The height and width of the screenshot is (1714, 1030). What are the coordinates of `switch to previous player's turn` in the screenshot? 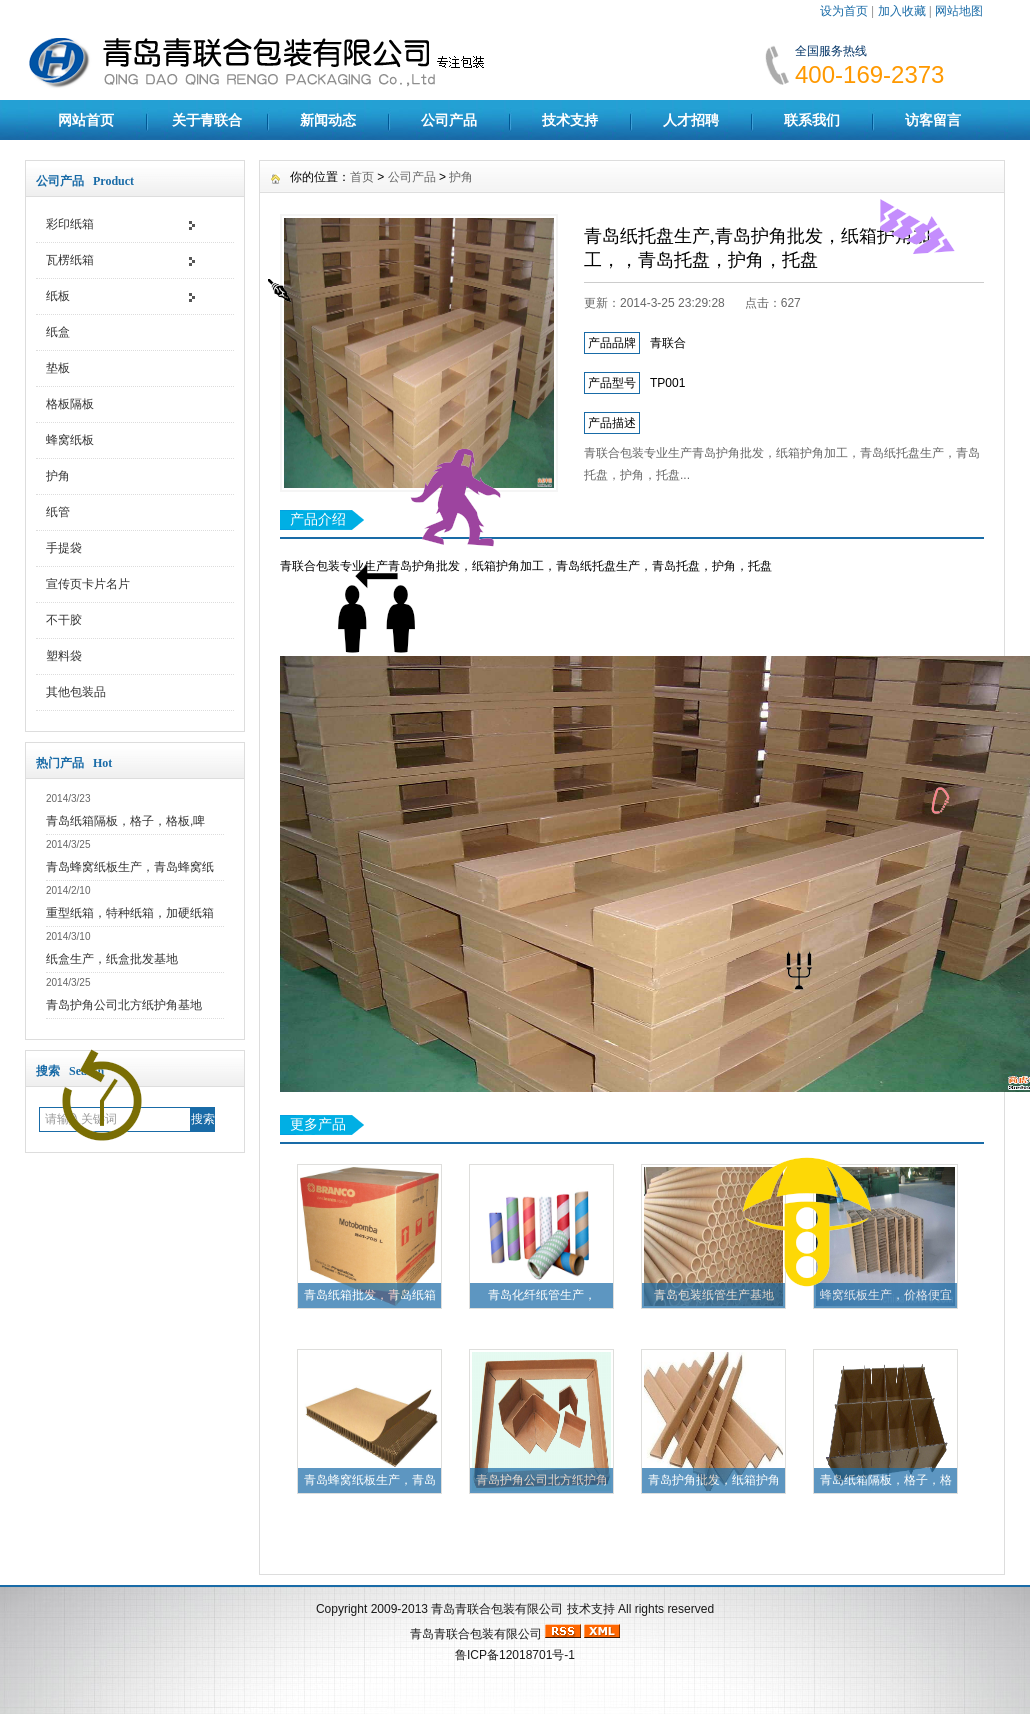 It's located at (376, 609).